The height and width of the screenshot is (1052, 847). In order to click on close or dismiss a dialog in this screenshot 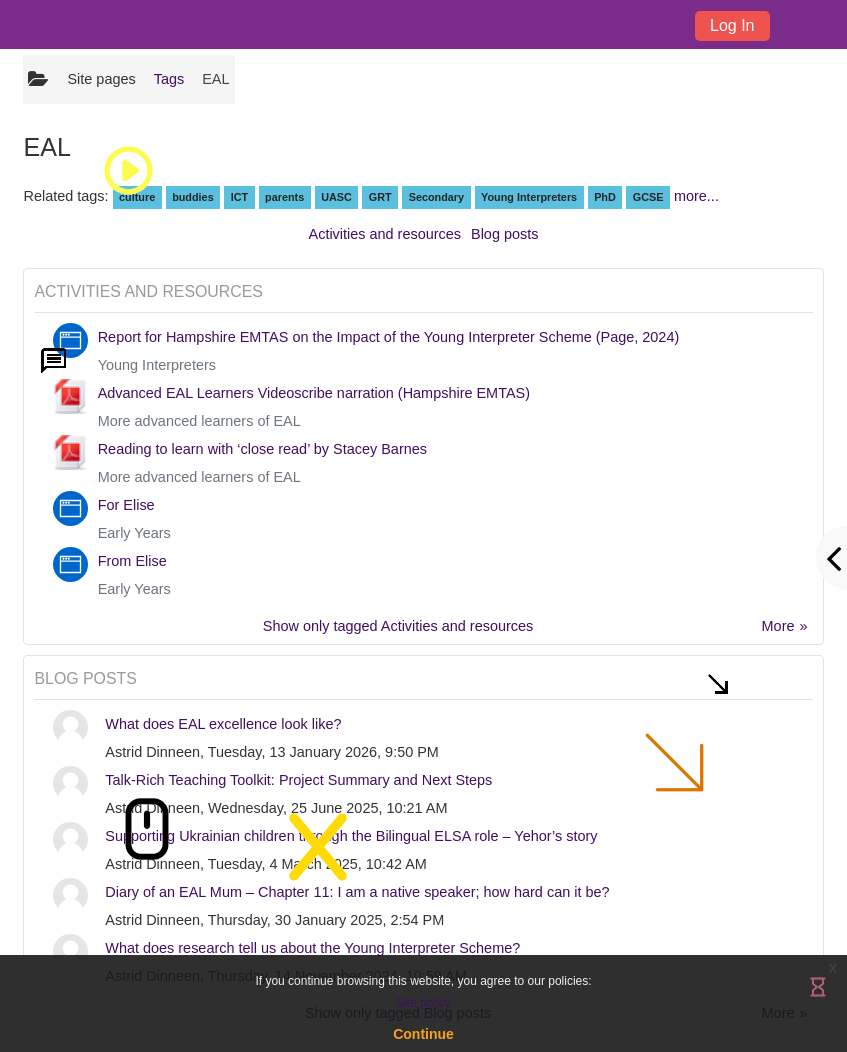, I will do `click(318, 847)`.